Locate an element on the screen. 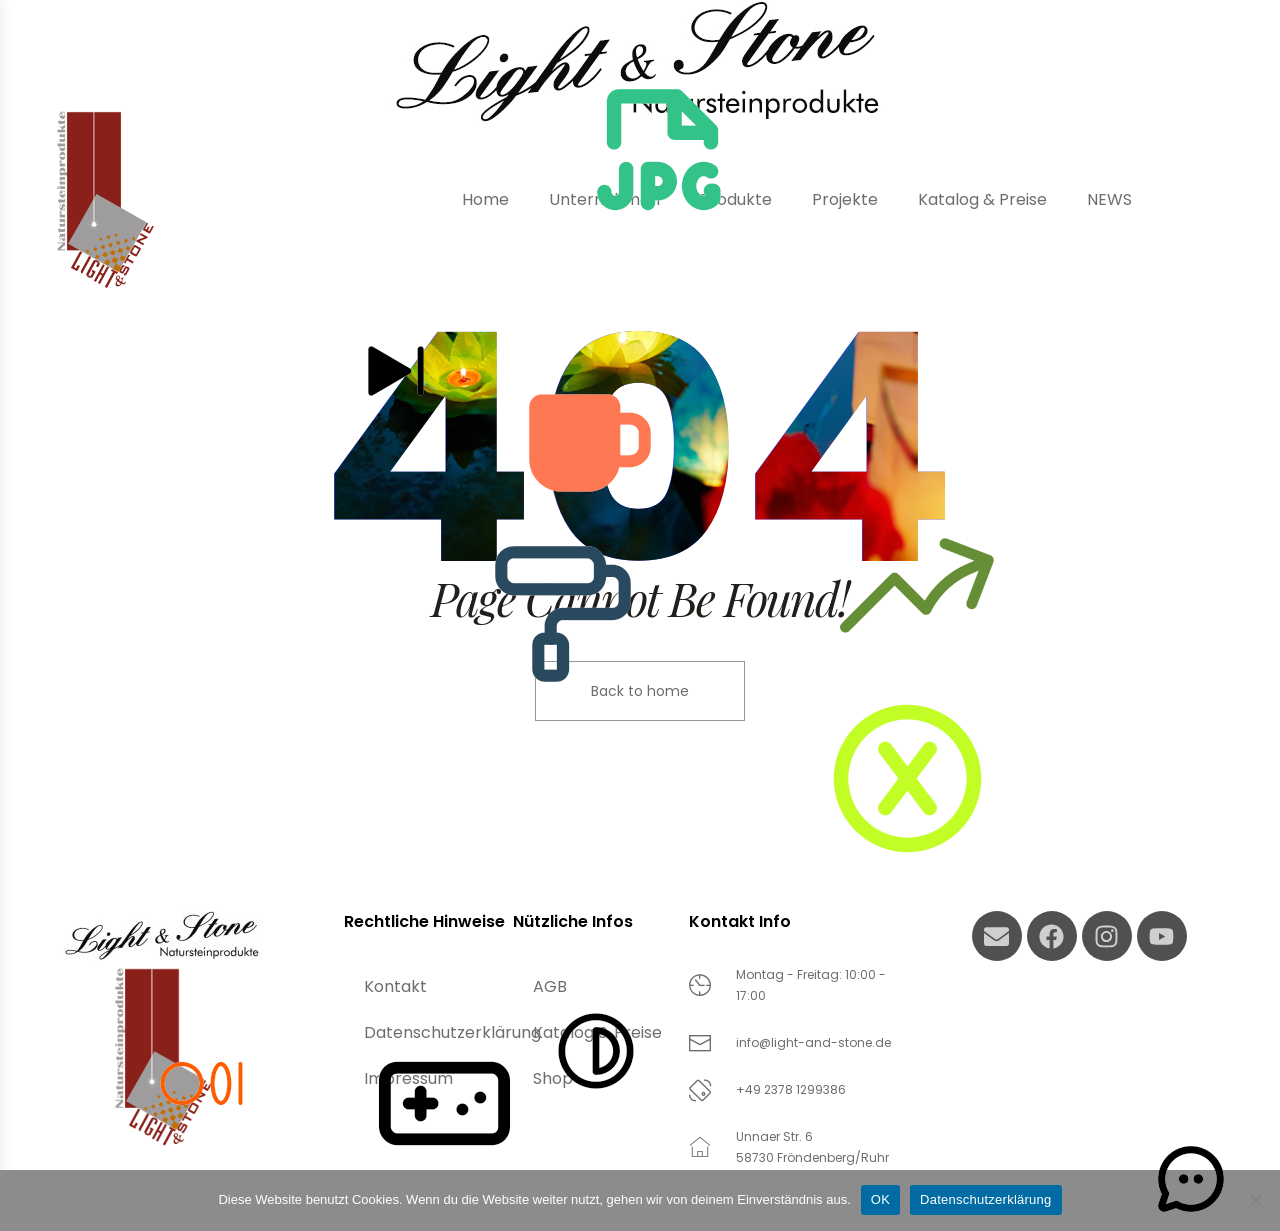 The width and height of the screenshot is (1280, 1231). adjust display contrast settings is located at coordinates (596, 1051).